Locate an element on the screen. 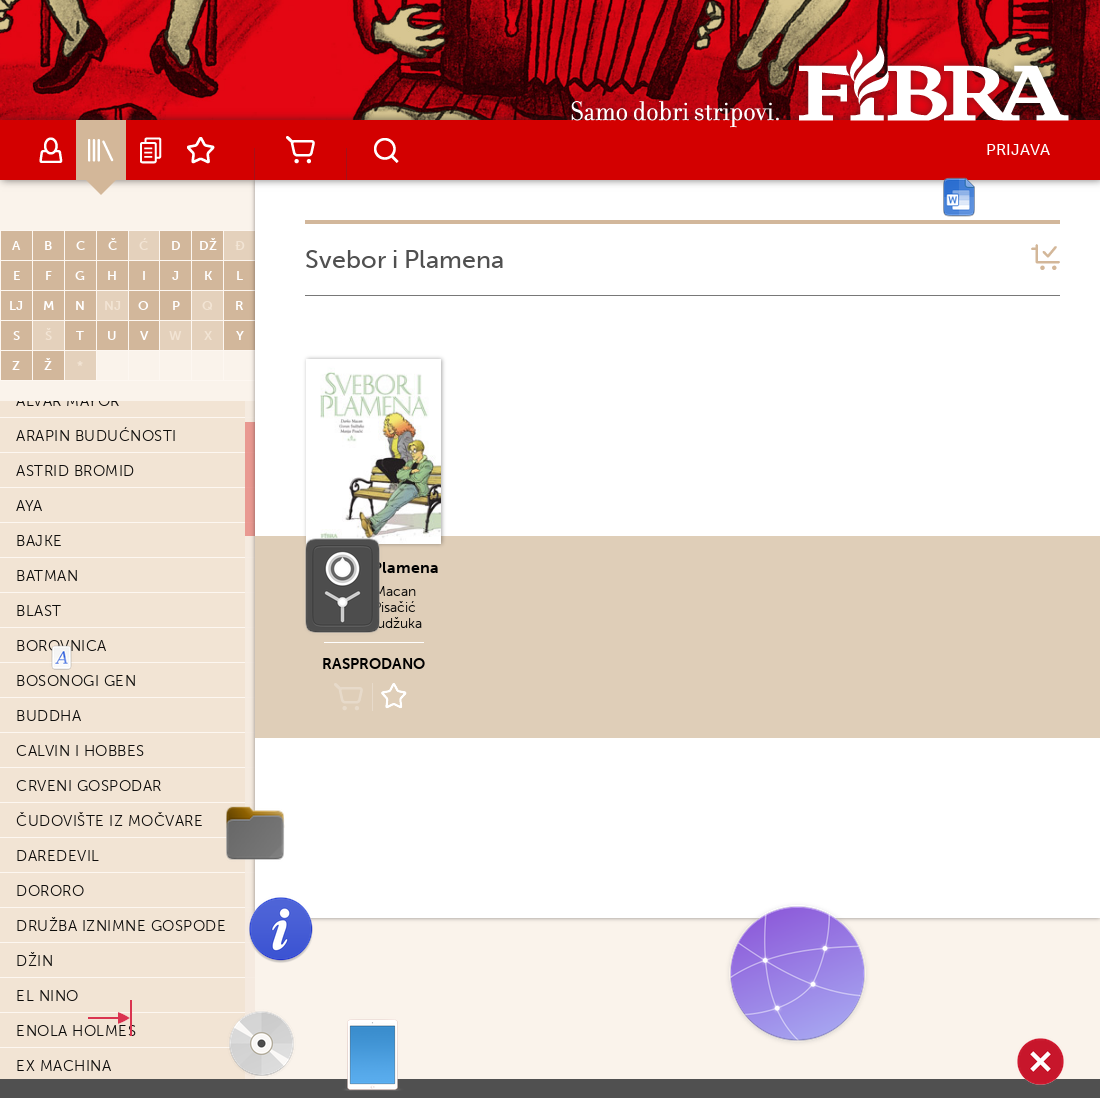 The height and width of the screenshot is (1098, 1100). open a folder to view its contents is located at coordinates (255, 833).